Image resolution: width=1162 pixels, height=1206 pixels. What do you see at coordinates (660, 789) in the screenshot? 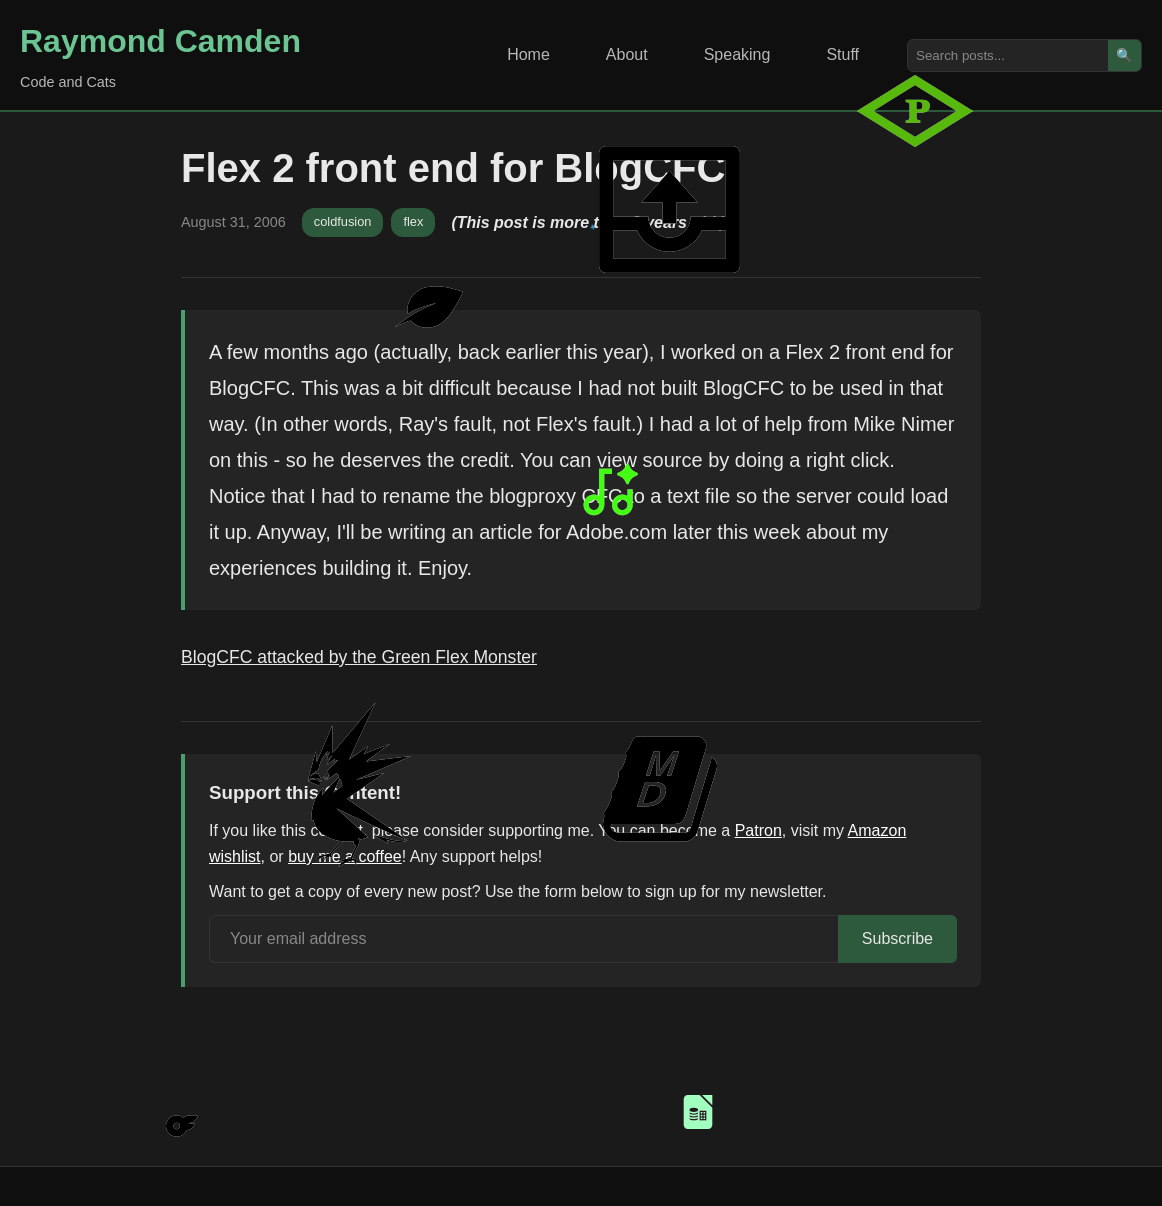
I see `mdbook documentation tool logo` at bounding box center [660, 789].